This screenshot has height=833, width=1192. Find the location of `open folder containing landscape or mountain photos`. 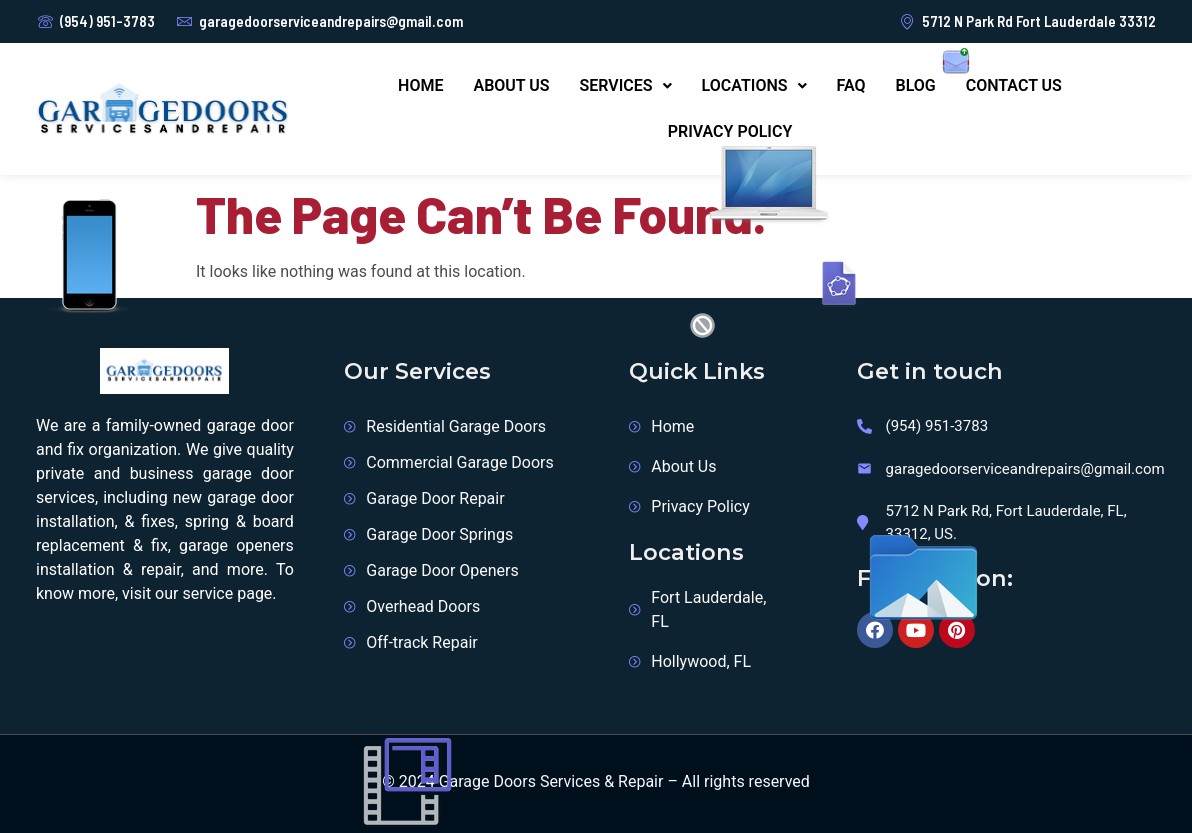

open folder containing landscape or mountain photos is located at coordinates (923, 580).